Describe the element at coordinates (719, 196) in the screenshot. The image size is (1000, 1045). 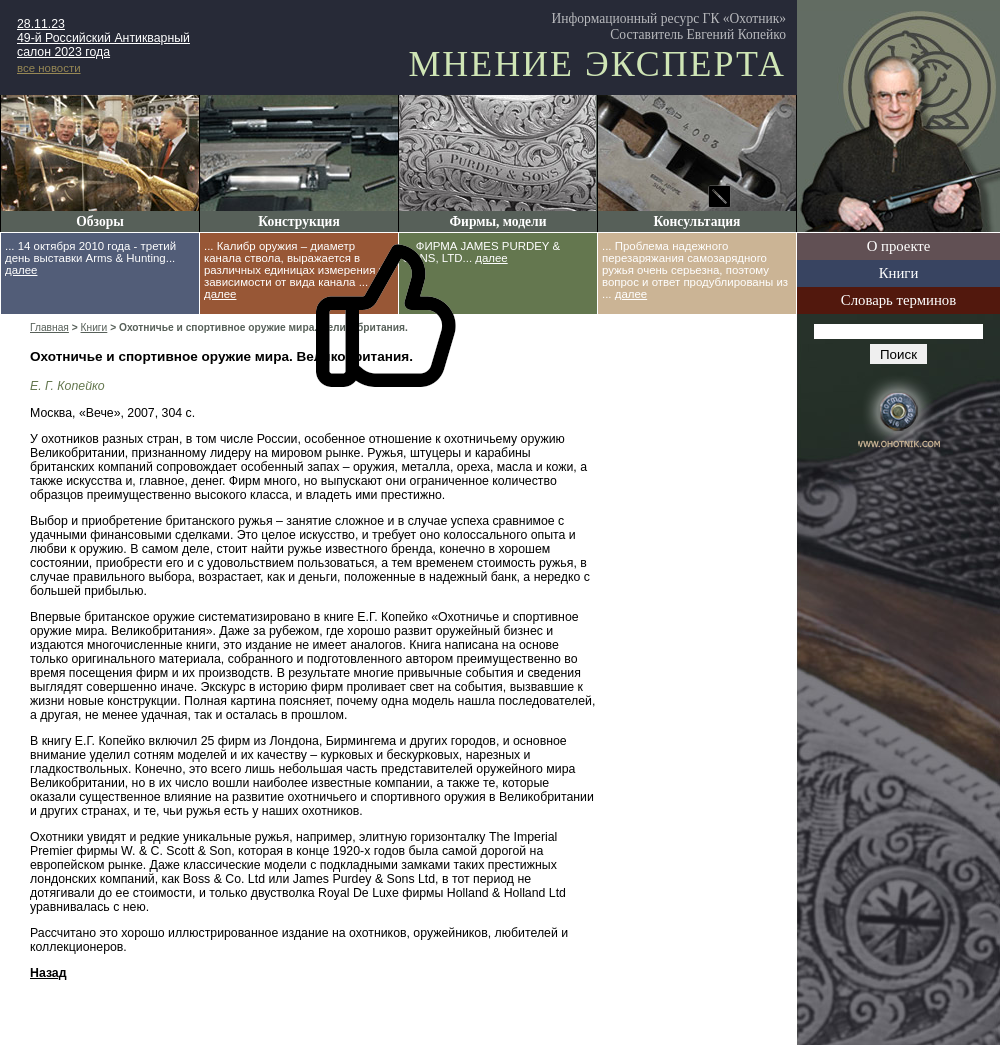
I see `placeholder for missing or unavailable image content` at that location.